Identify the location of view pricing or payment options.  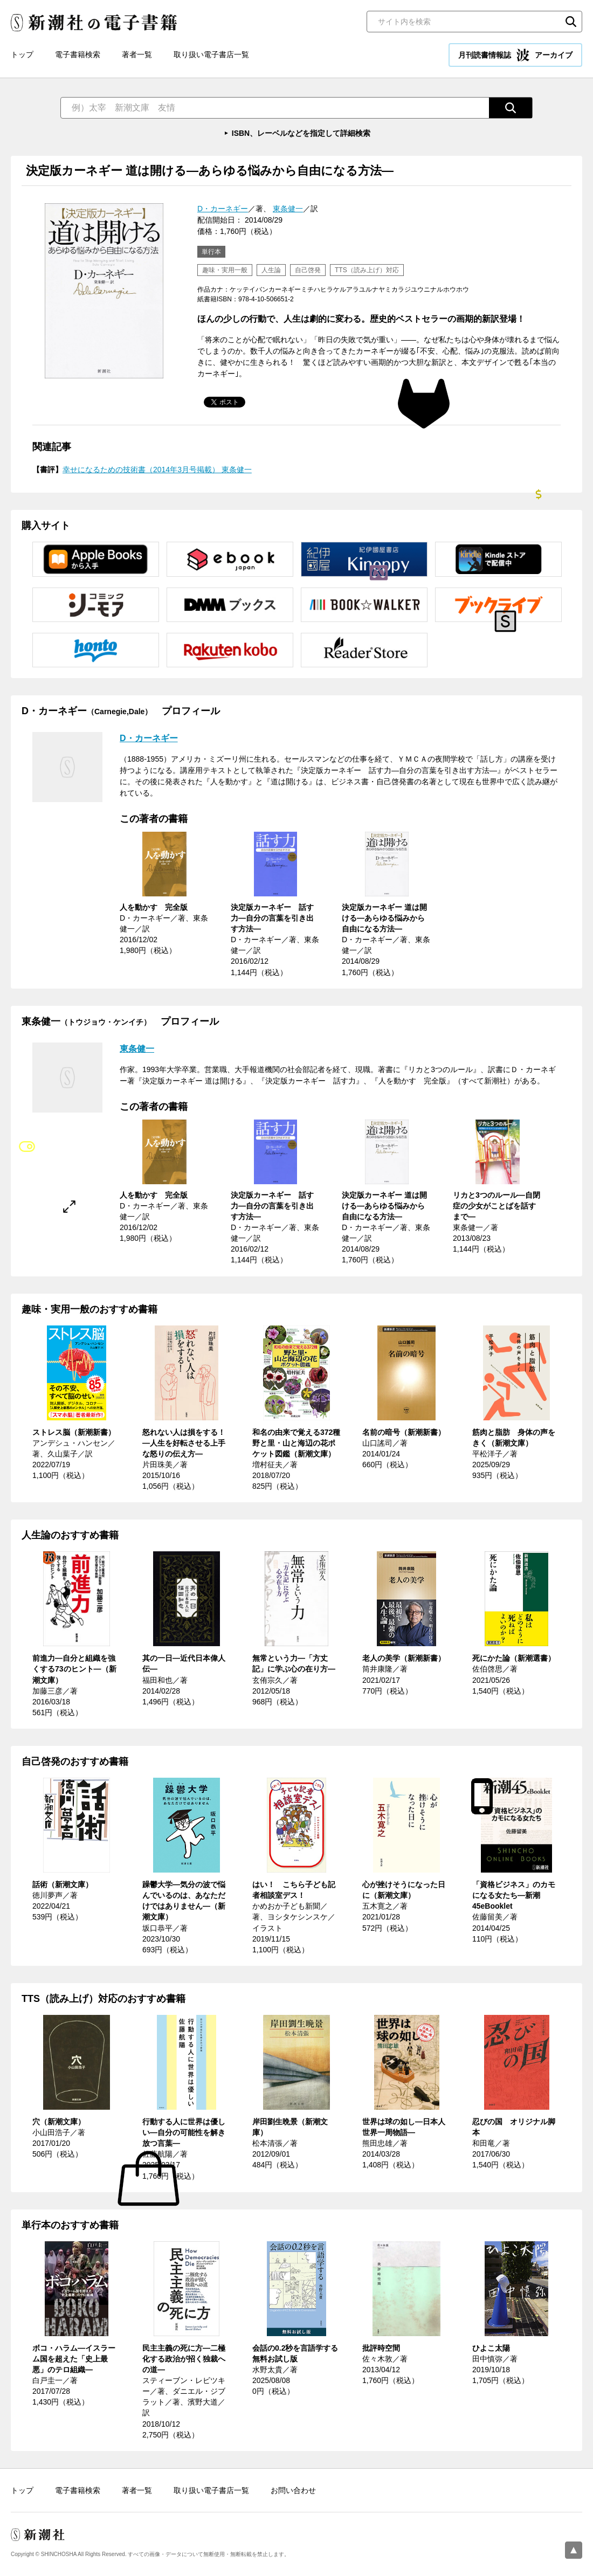
(539, 494).